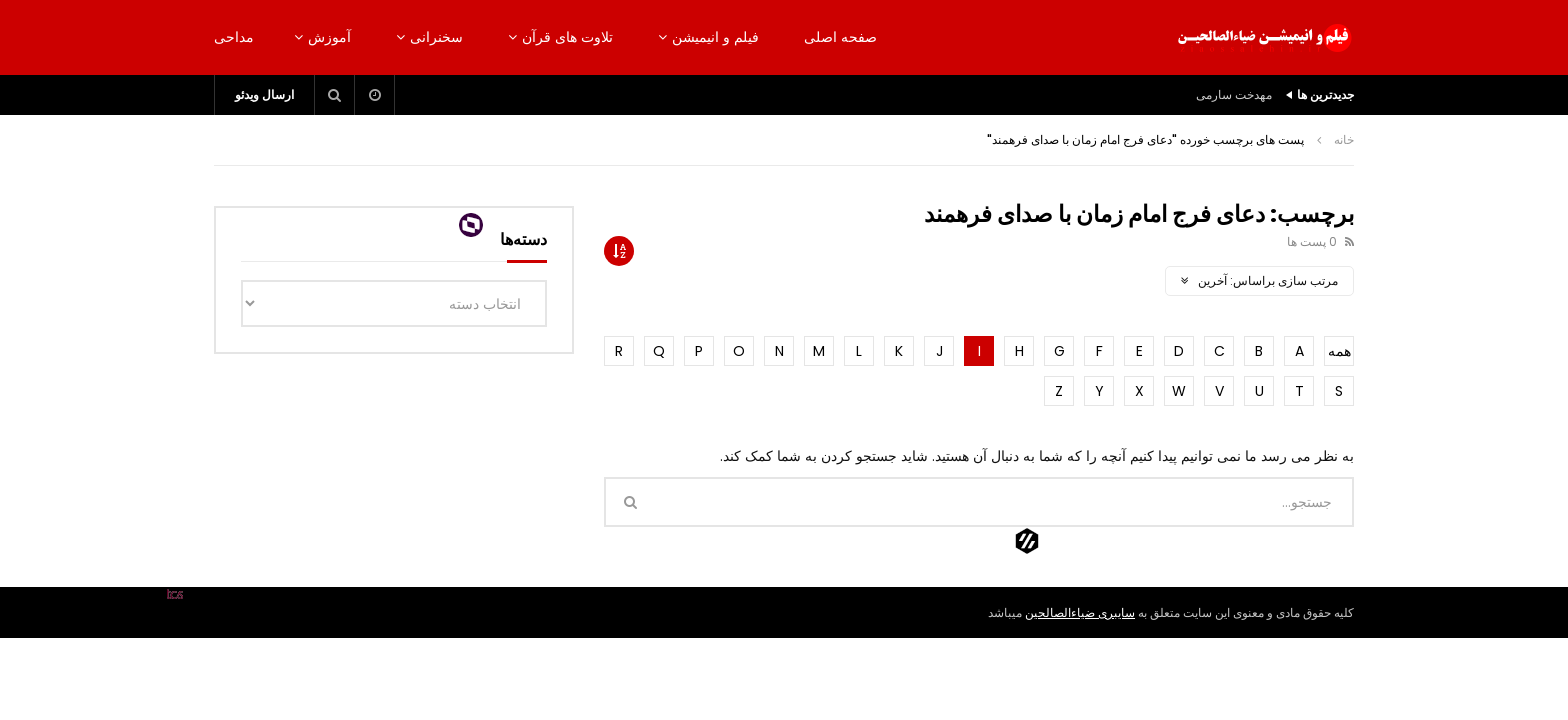 This screenshot has width=1568, height=720. Describe the element at coordinates (175, 594) in the screenshot. I see `Tata Consultancy Services company logo` at that location.